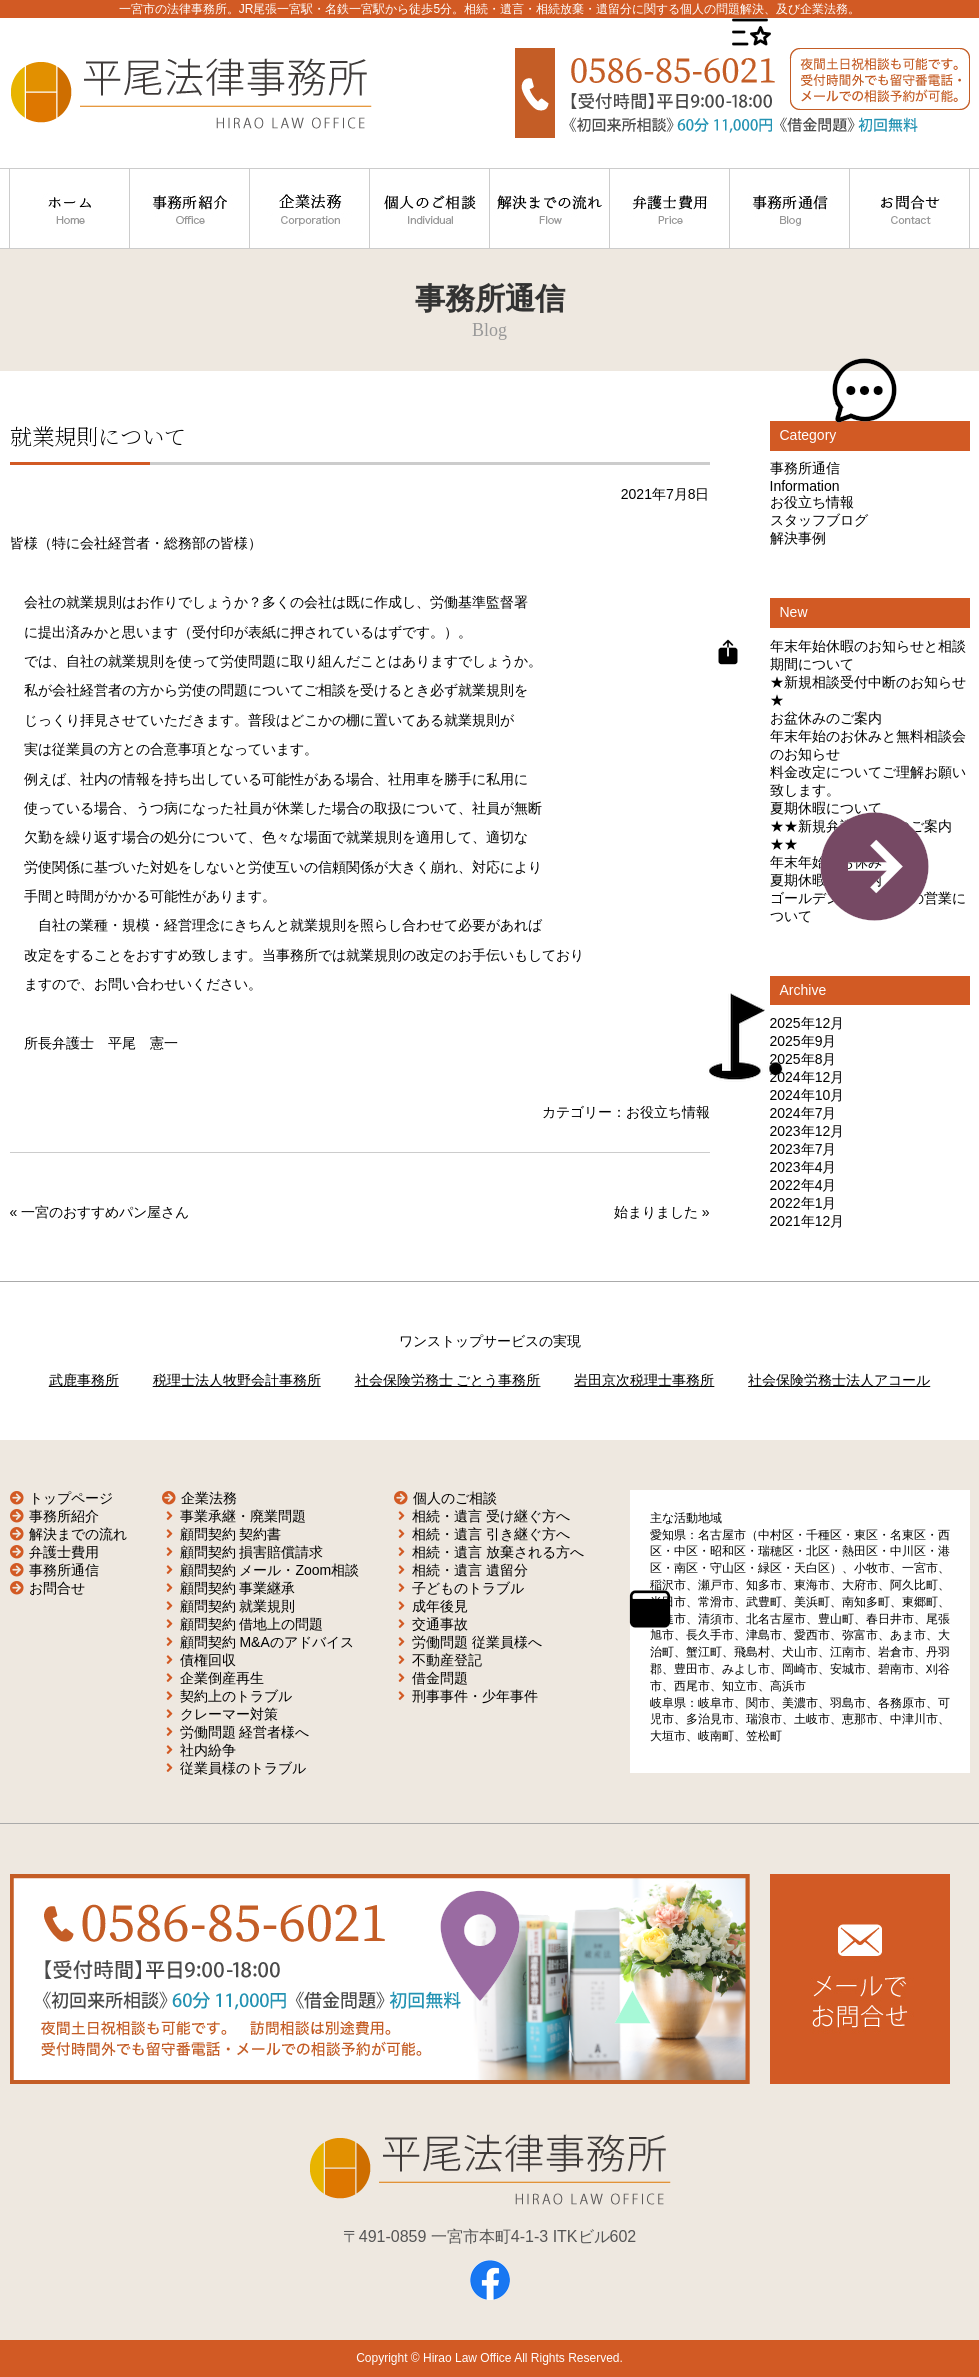 The width and height of the screenshot is (979, 2377). What do you see at coordinates (874, 866) in the screenshot?
I see `proceed to the next step` at bounding box center [874, 866].